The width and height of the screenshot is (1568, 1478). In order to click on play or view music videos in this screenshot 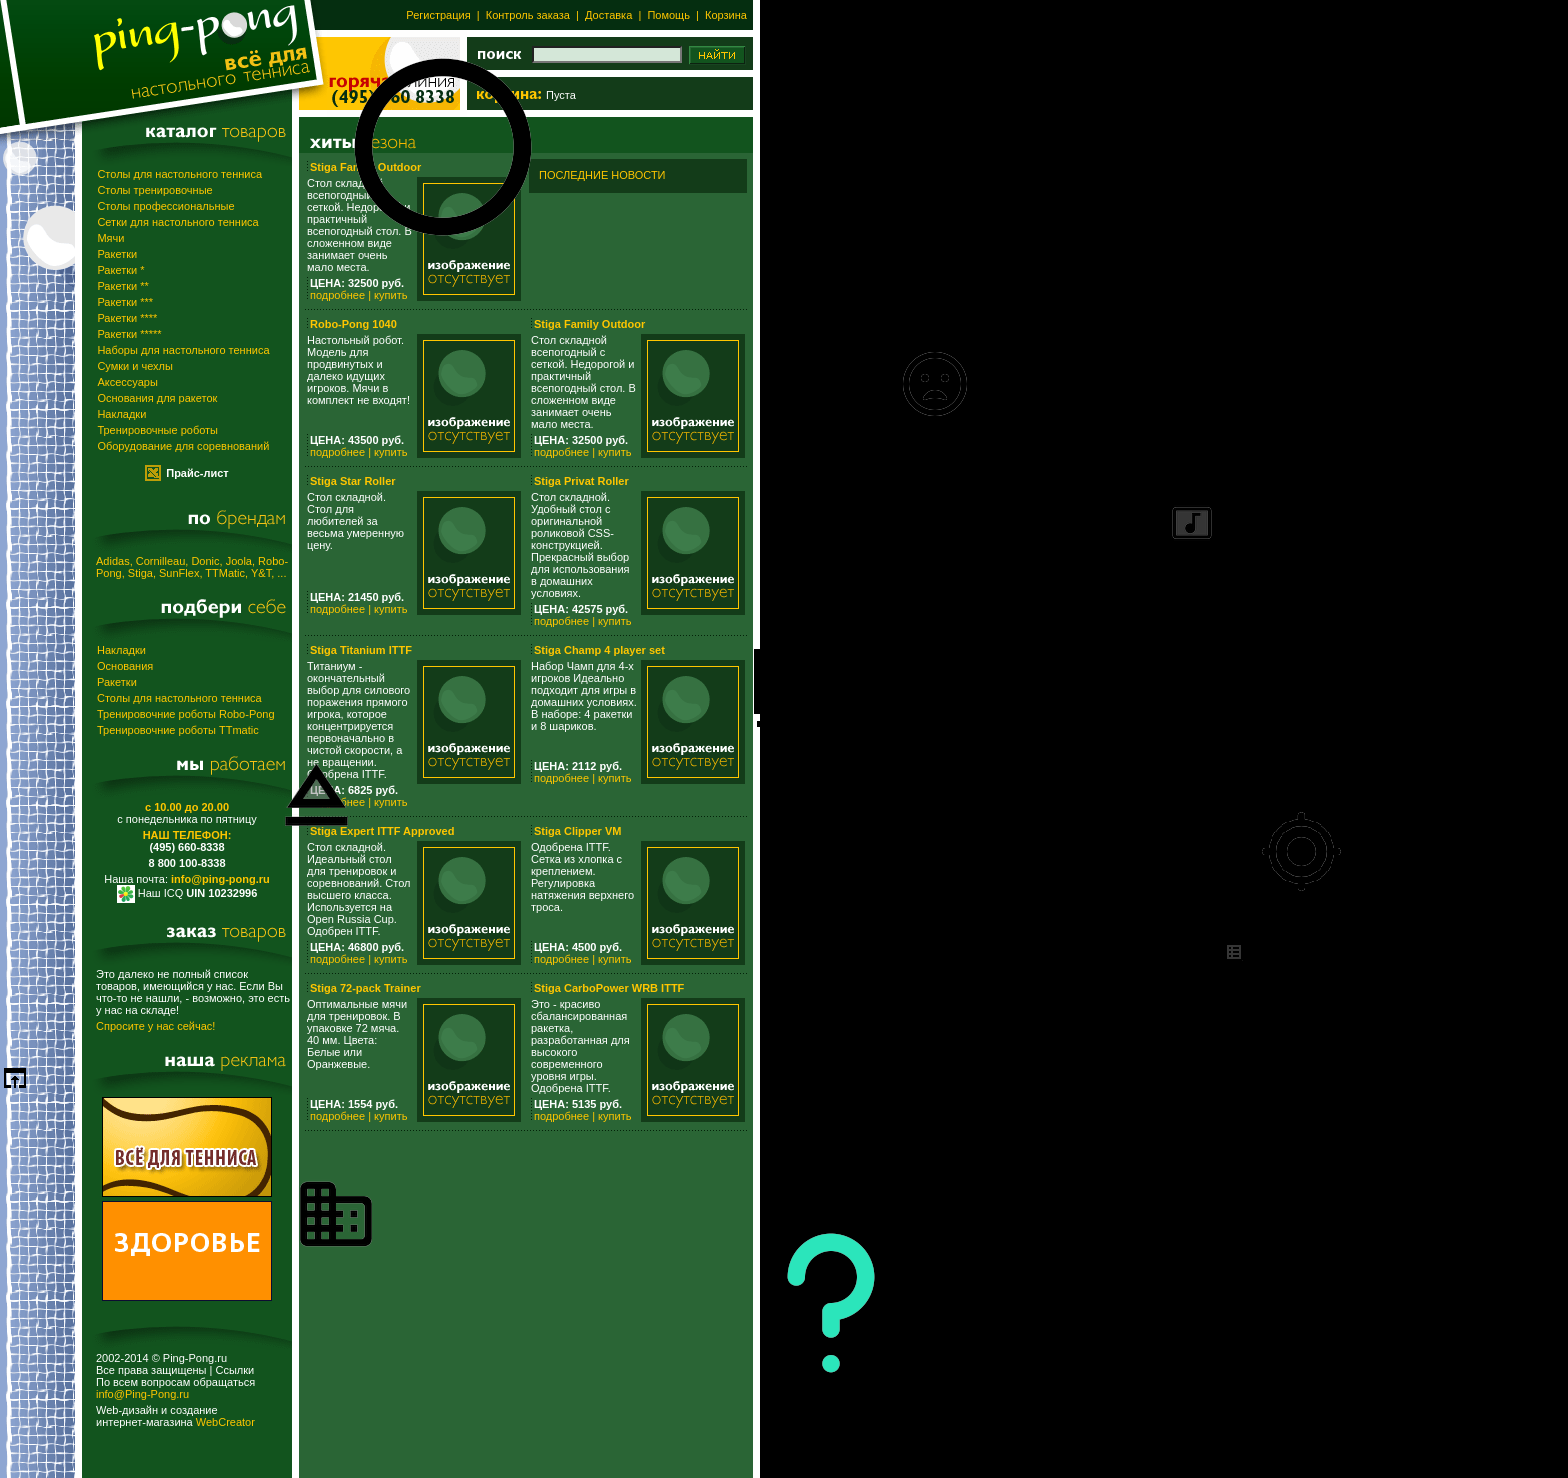, I will do `click(1192, 523)`.